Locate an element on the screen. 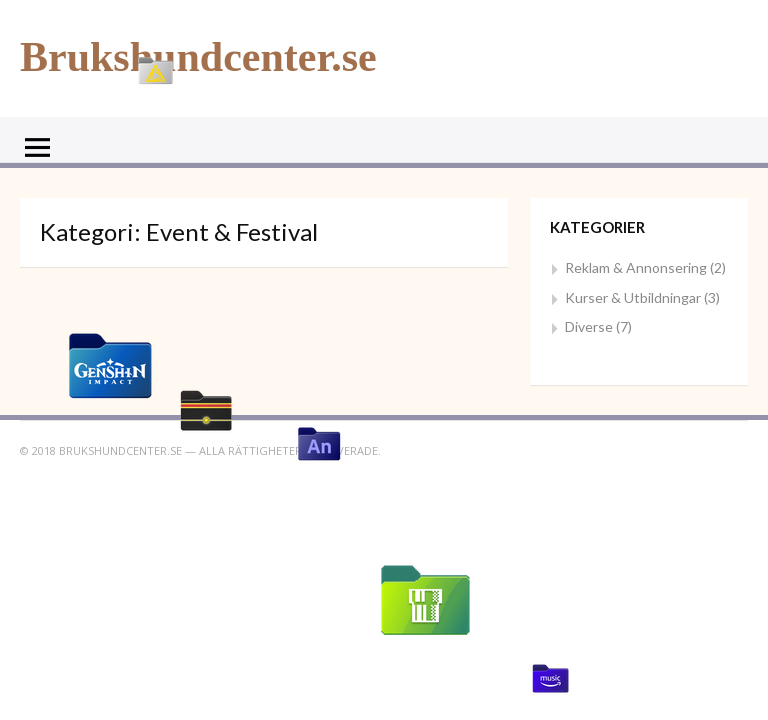 Image resolution: width=768 pixels, height=720 pixels. open your GameJolt games folder is located at coordinates (425, 602).